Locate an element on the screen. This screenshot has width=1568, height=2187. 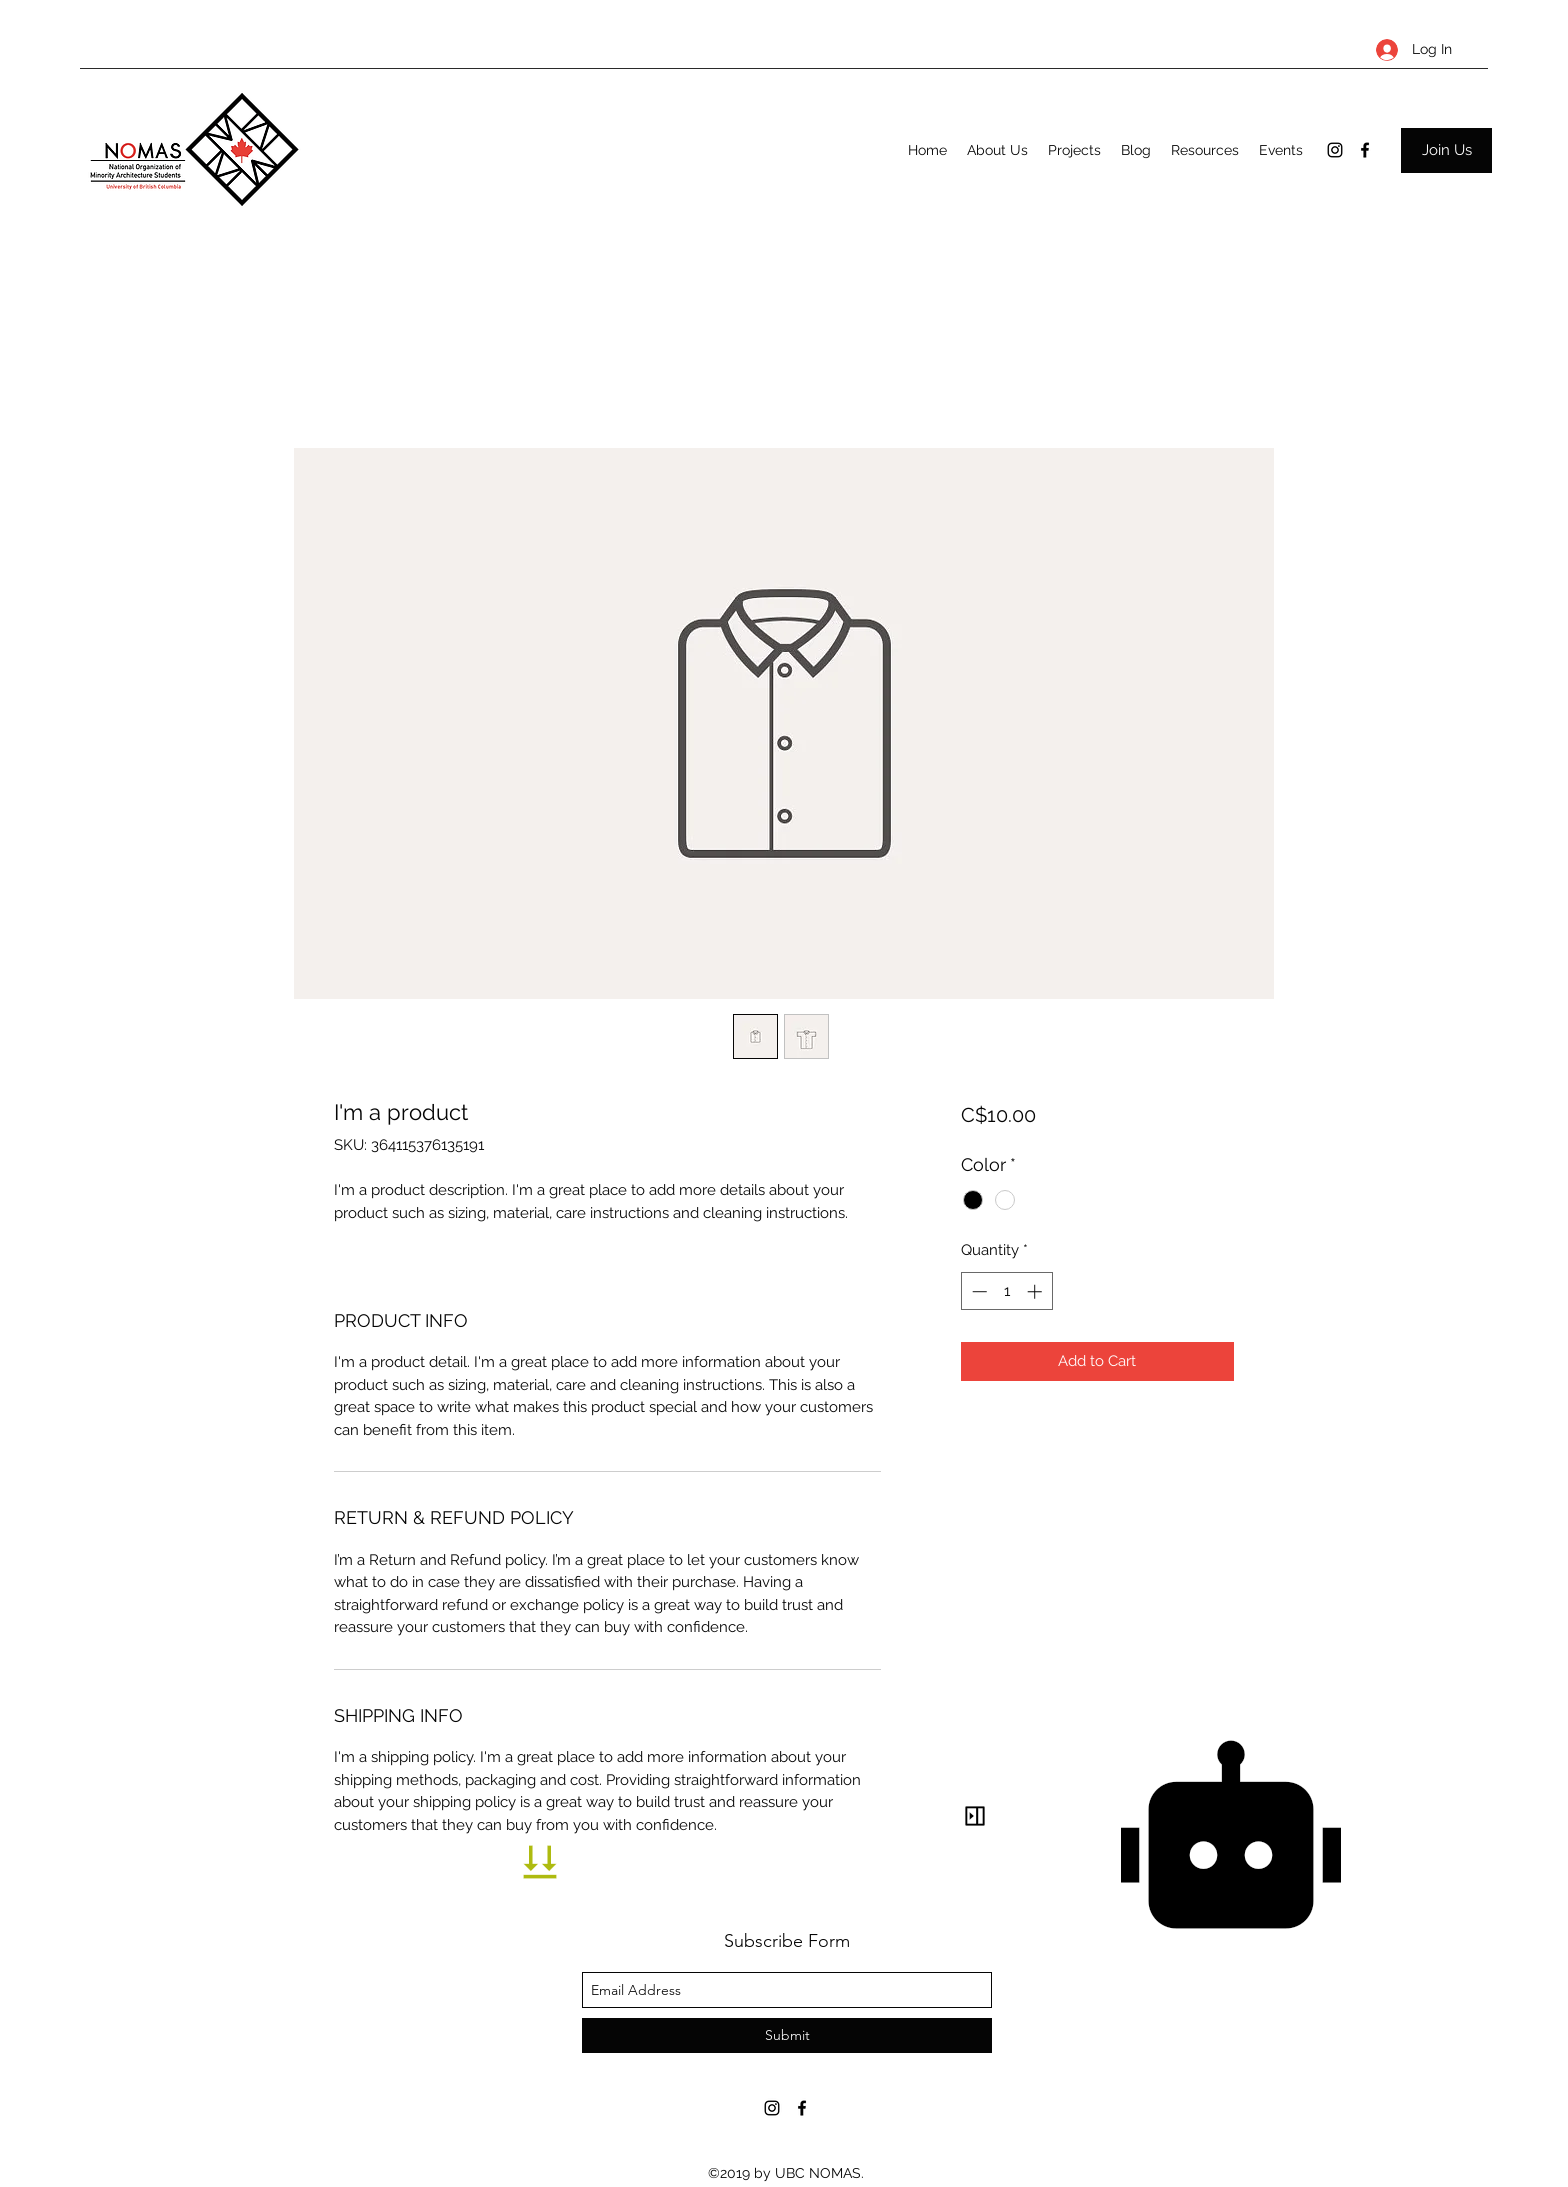
access AI assistant or chatbot features is located at coordinates (1231, 1846).